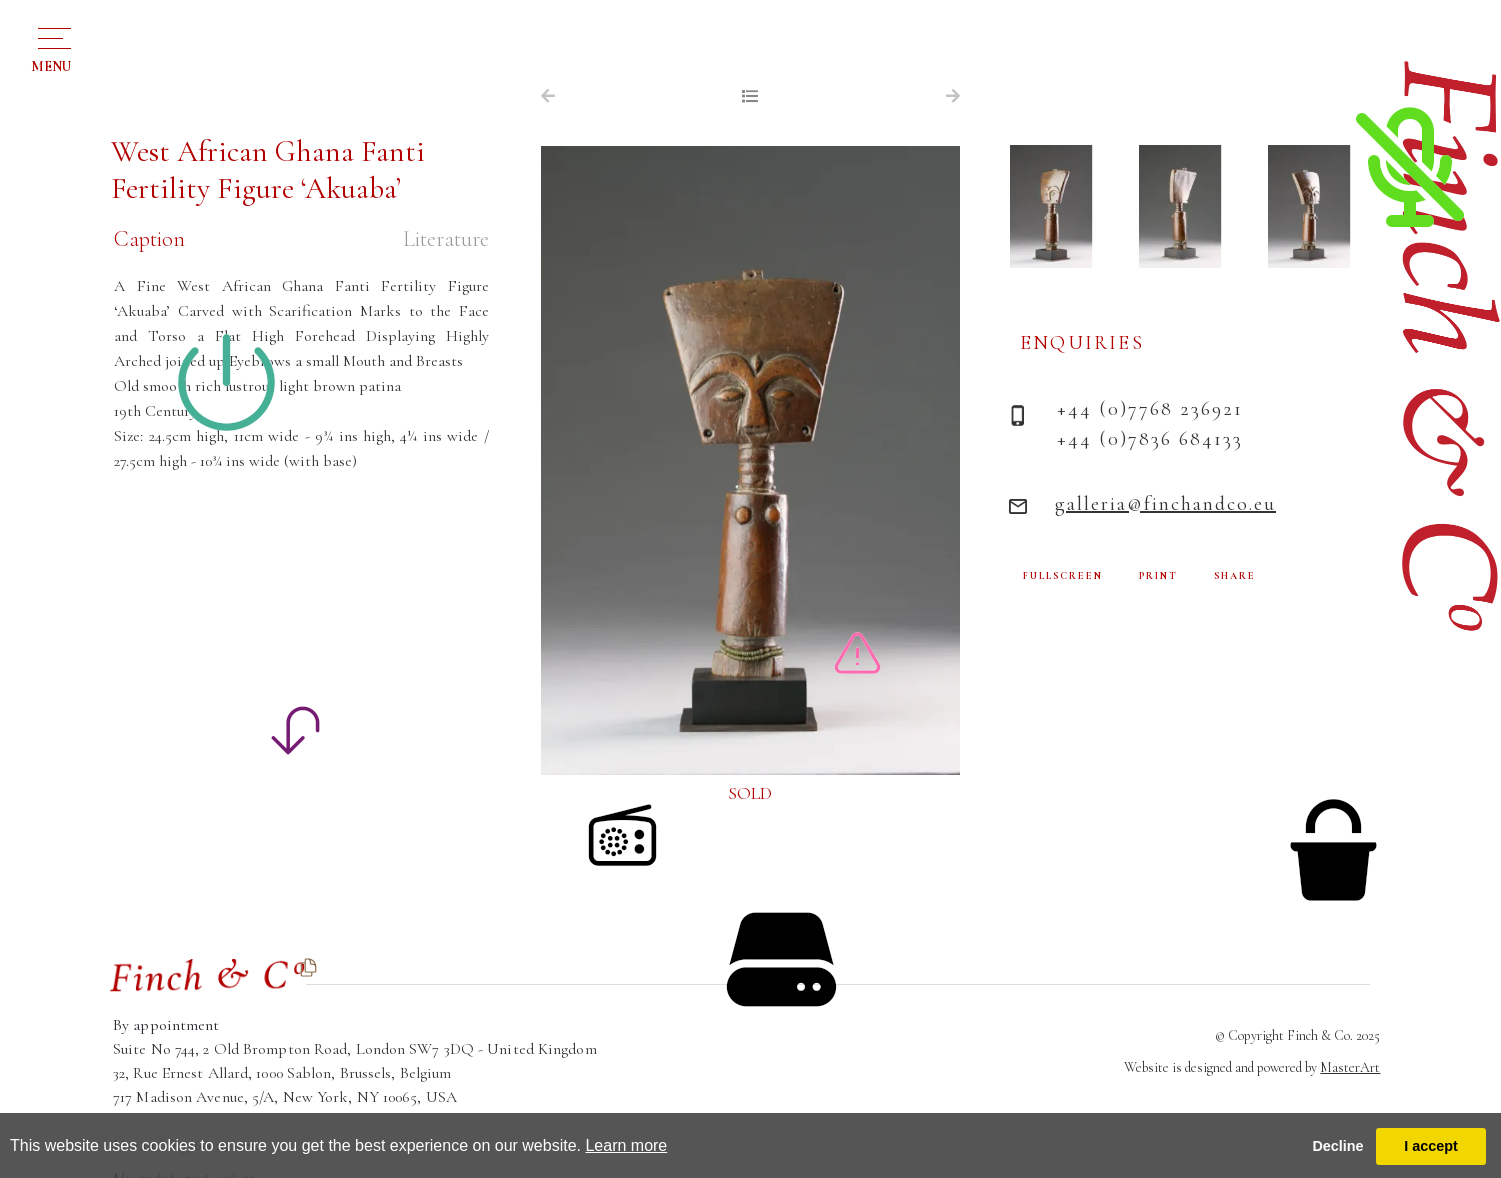  What do you see at coordinates (226, 382) in the screenshot?
I see `turn device on or off` at bounding box center [226, 382].